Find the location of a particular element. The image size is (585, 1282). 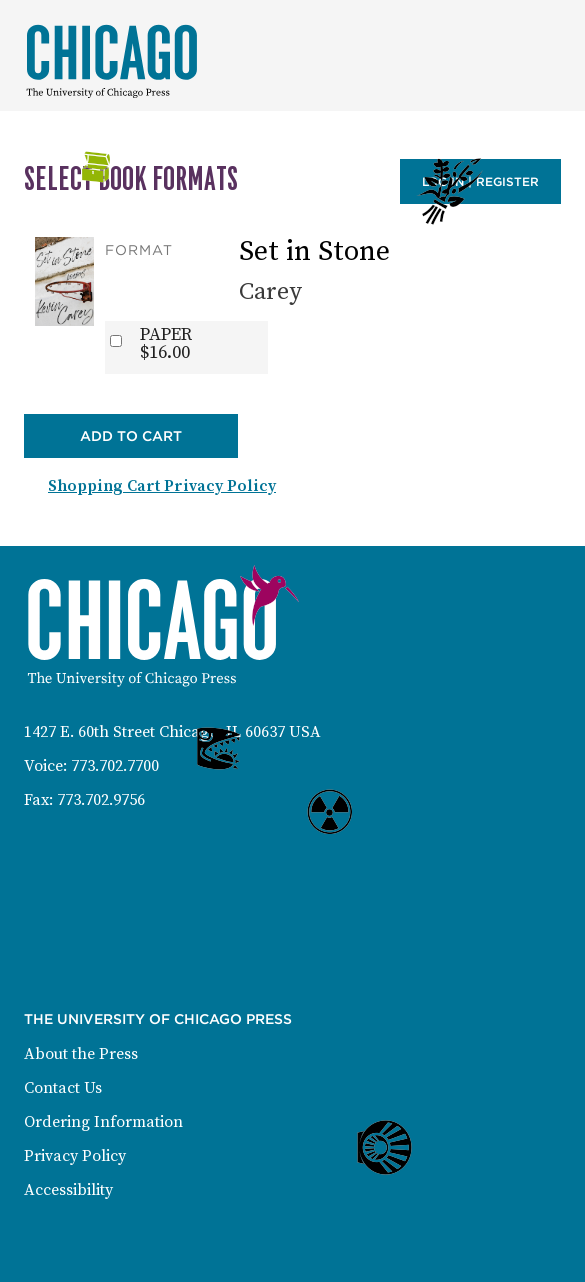

toggle flashlight on/off is located at coordinates (384, 1147).